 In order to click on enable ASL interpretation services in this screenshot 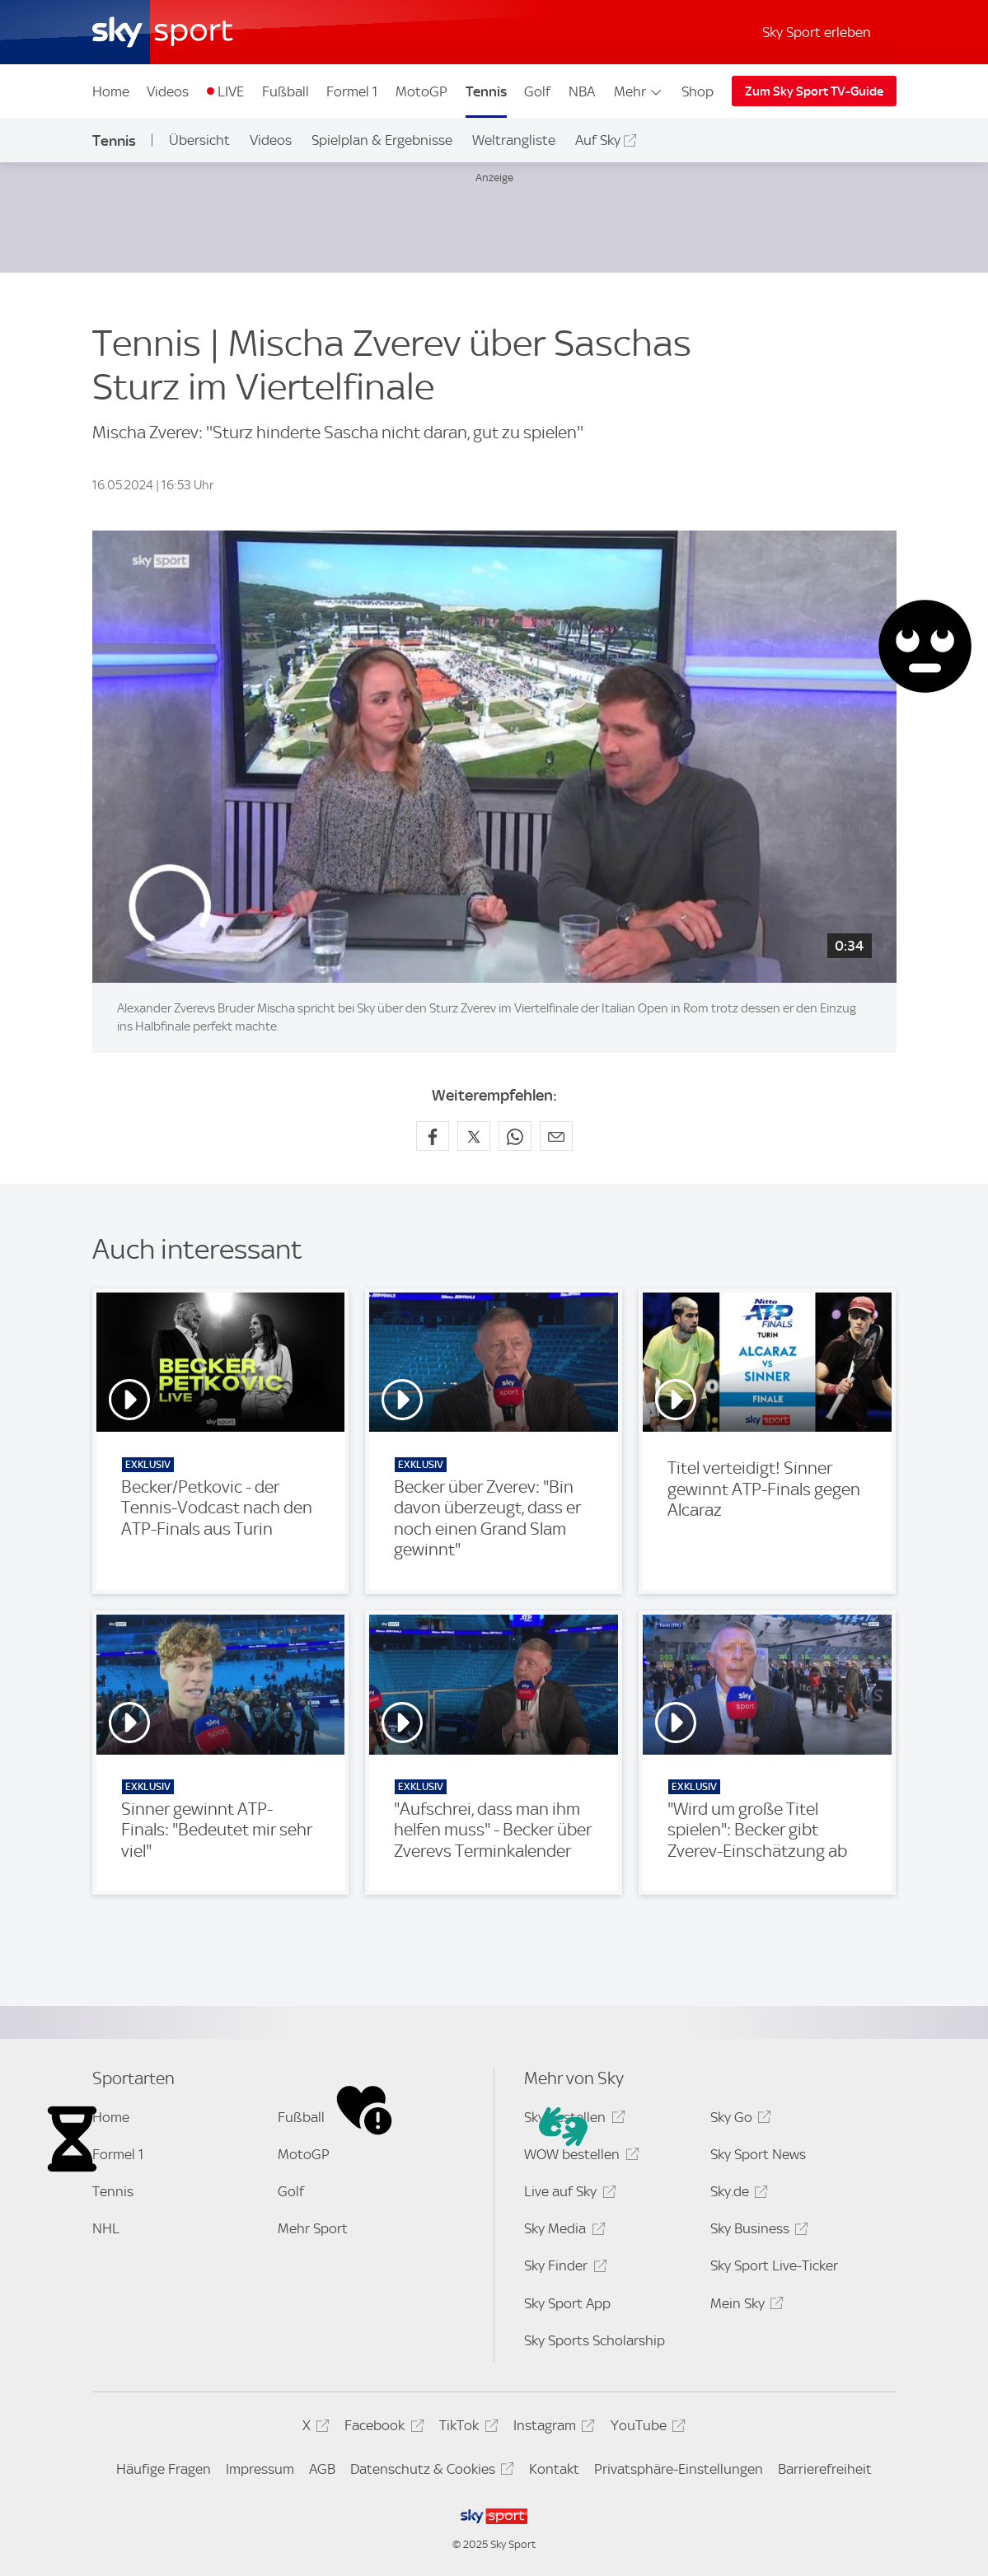, I will do `click(563, 2126)`.